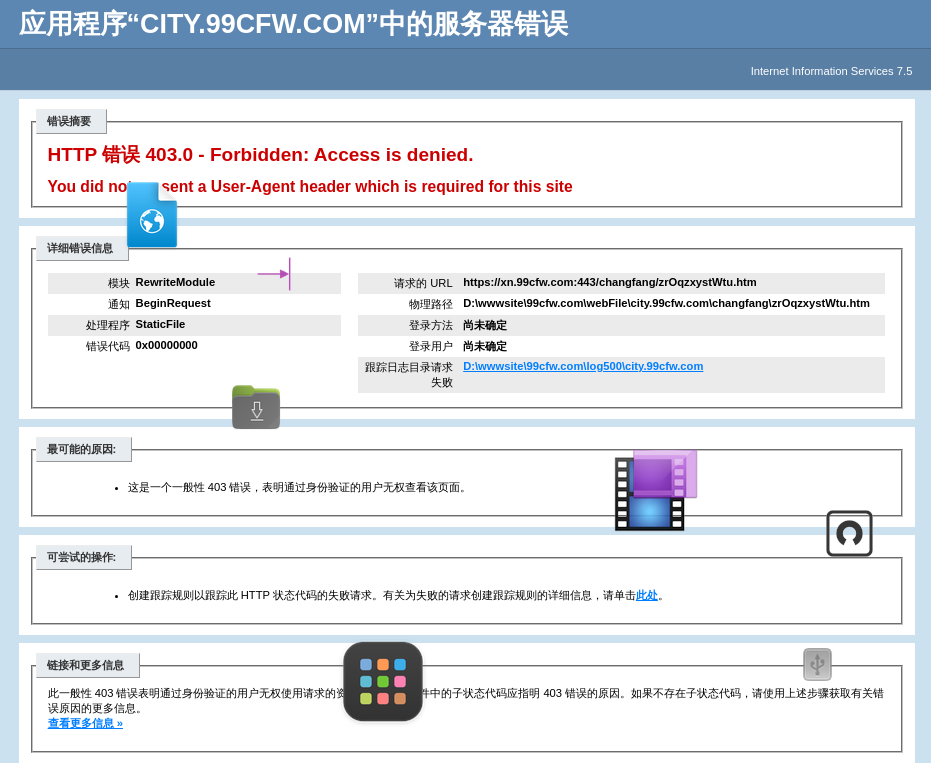  Describe the element at coordinates (656, 490) in the screenshot. I see `filter media library by type or category` at that location.